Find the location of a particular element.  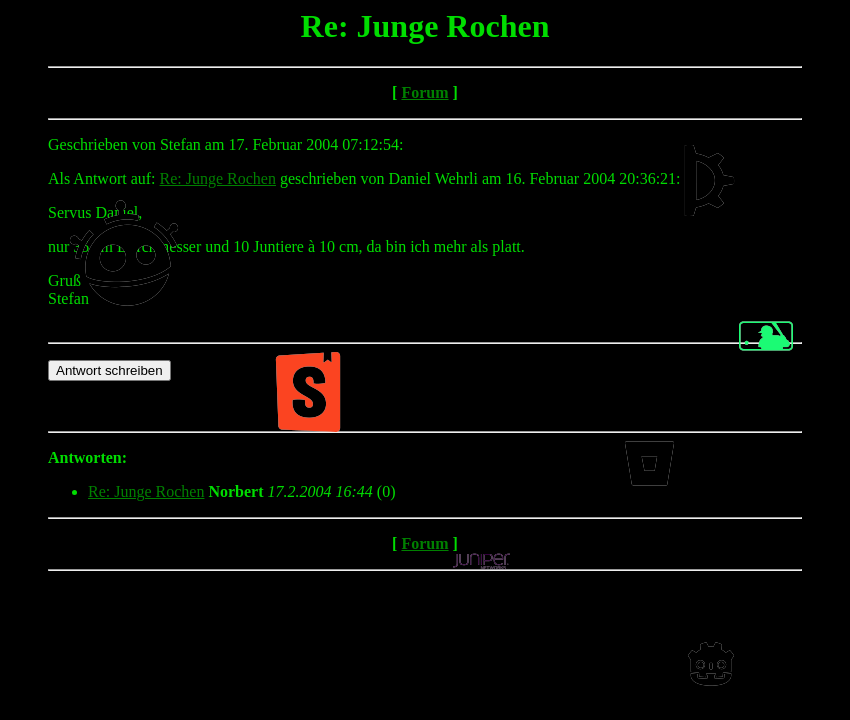

juniper networks company logo is located at coordinates (481, 561).